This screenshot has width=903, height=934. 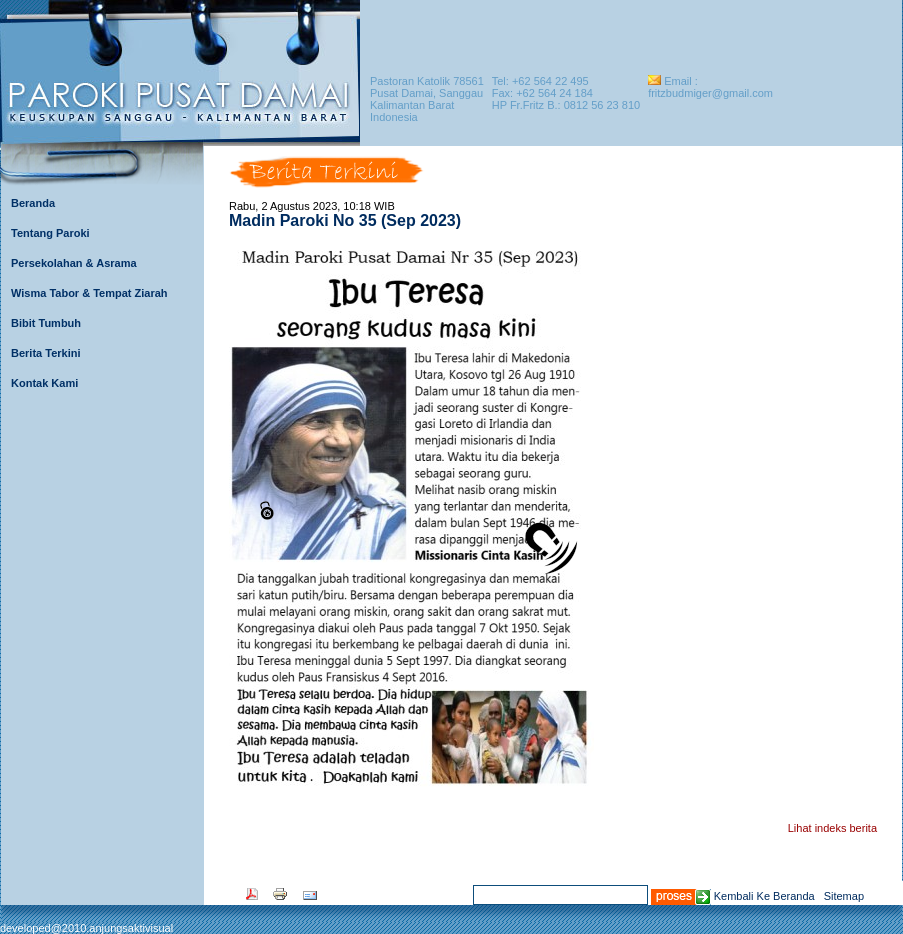 What do you see at coordinates (266, 510) in the screenshot?
I see `access security or lock settings` at bounding box center [266, 510].